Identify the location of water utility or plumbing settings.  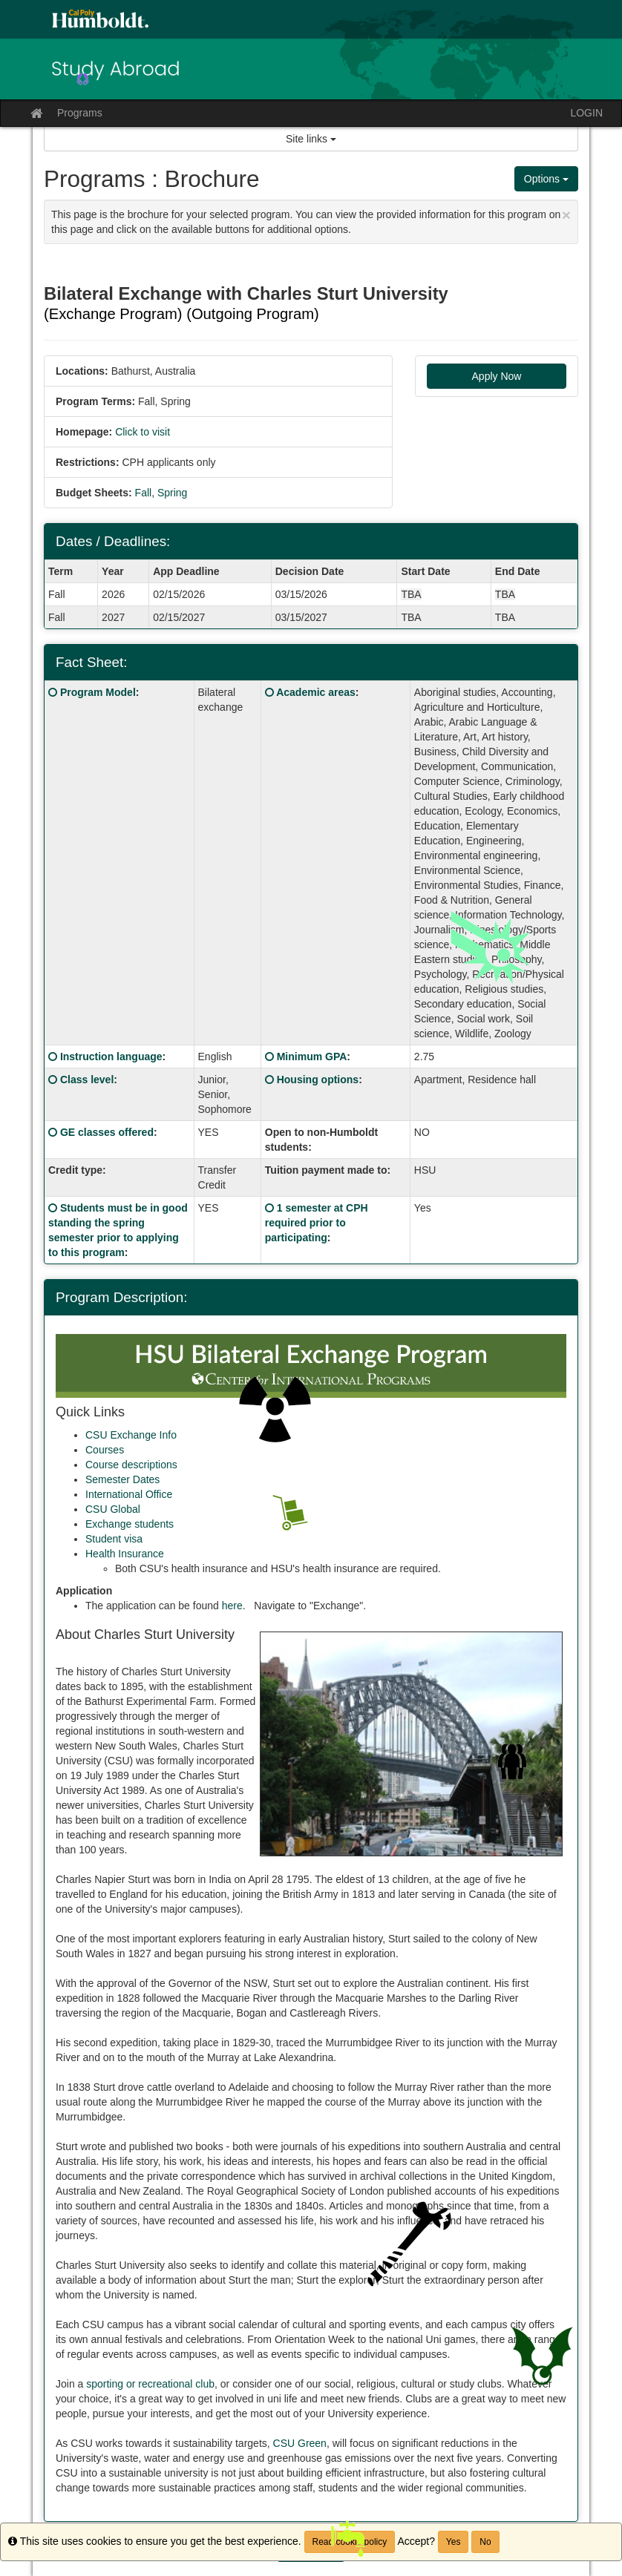
(348, 2538).